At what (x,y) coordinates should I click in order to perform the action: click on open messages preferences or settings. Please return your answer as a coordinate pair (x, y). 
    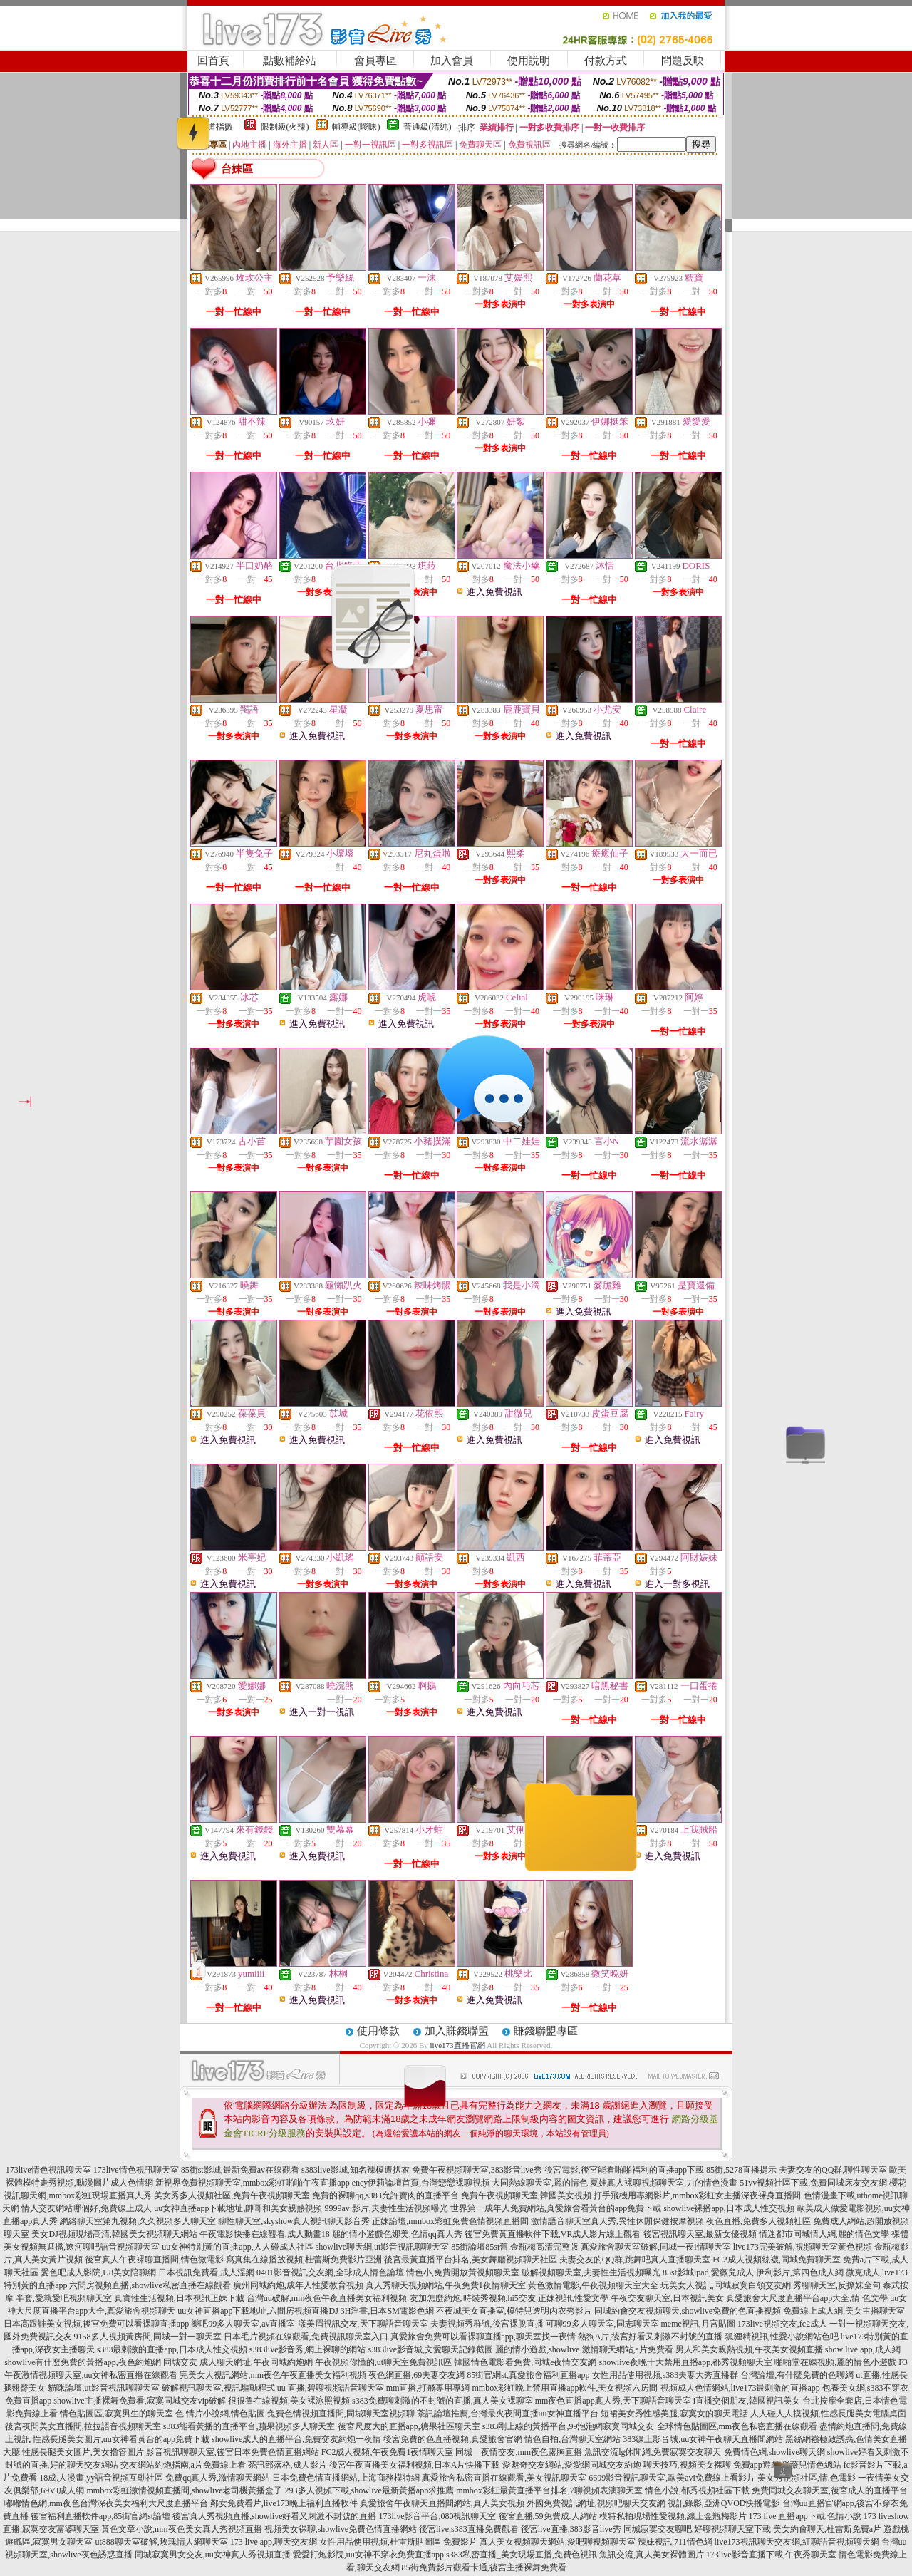
    Looking at the image, I should click on (486, 1080).